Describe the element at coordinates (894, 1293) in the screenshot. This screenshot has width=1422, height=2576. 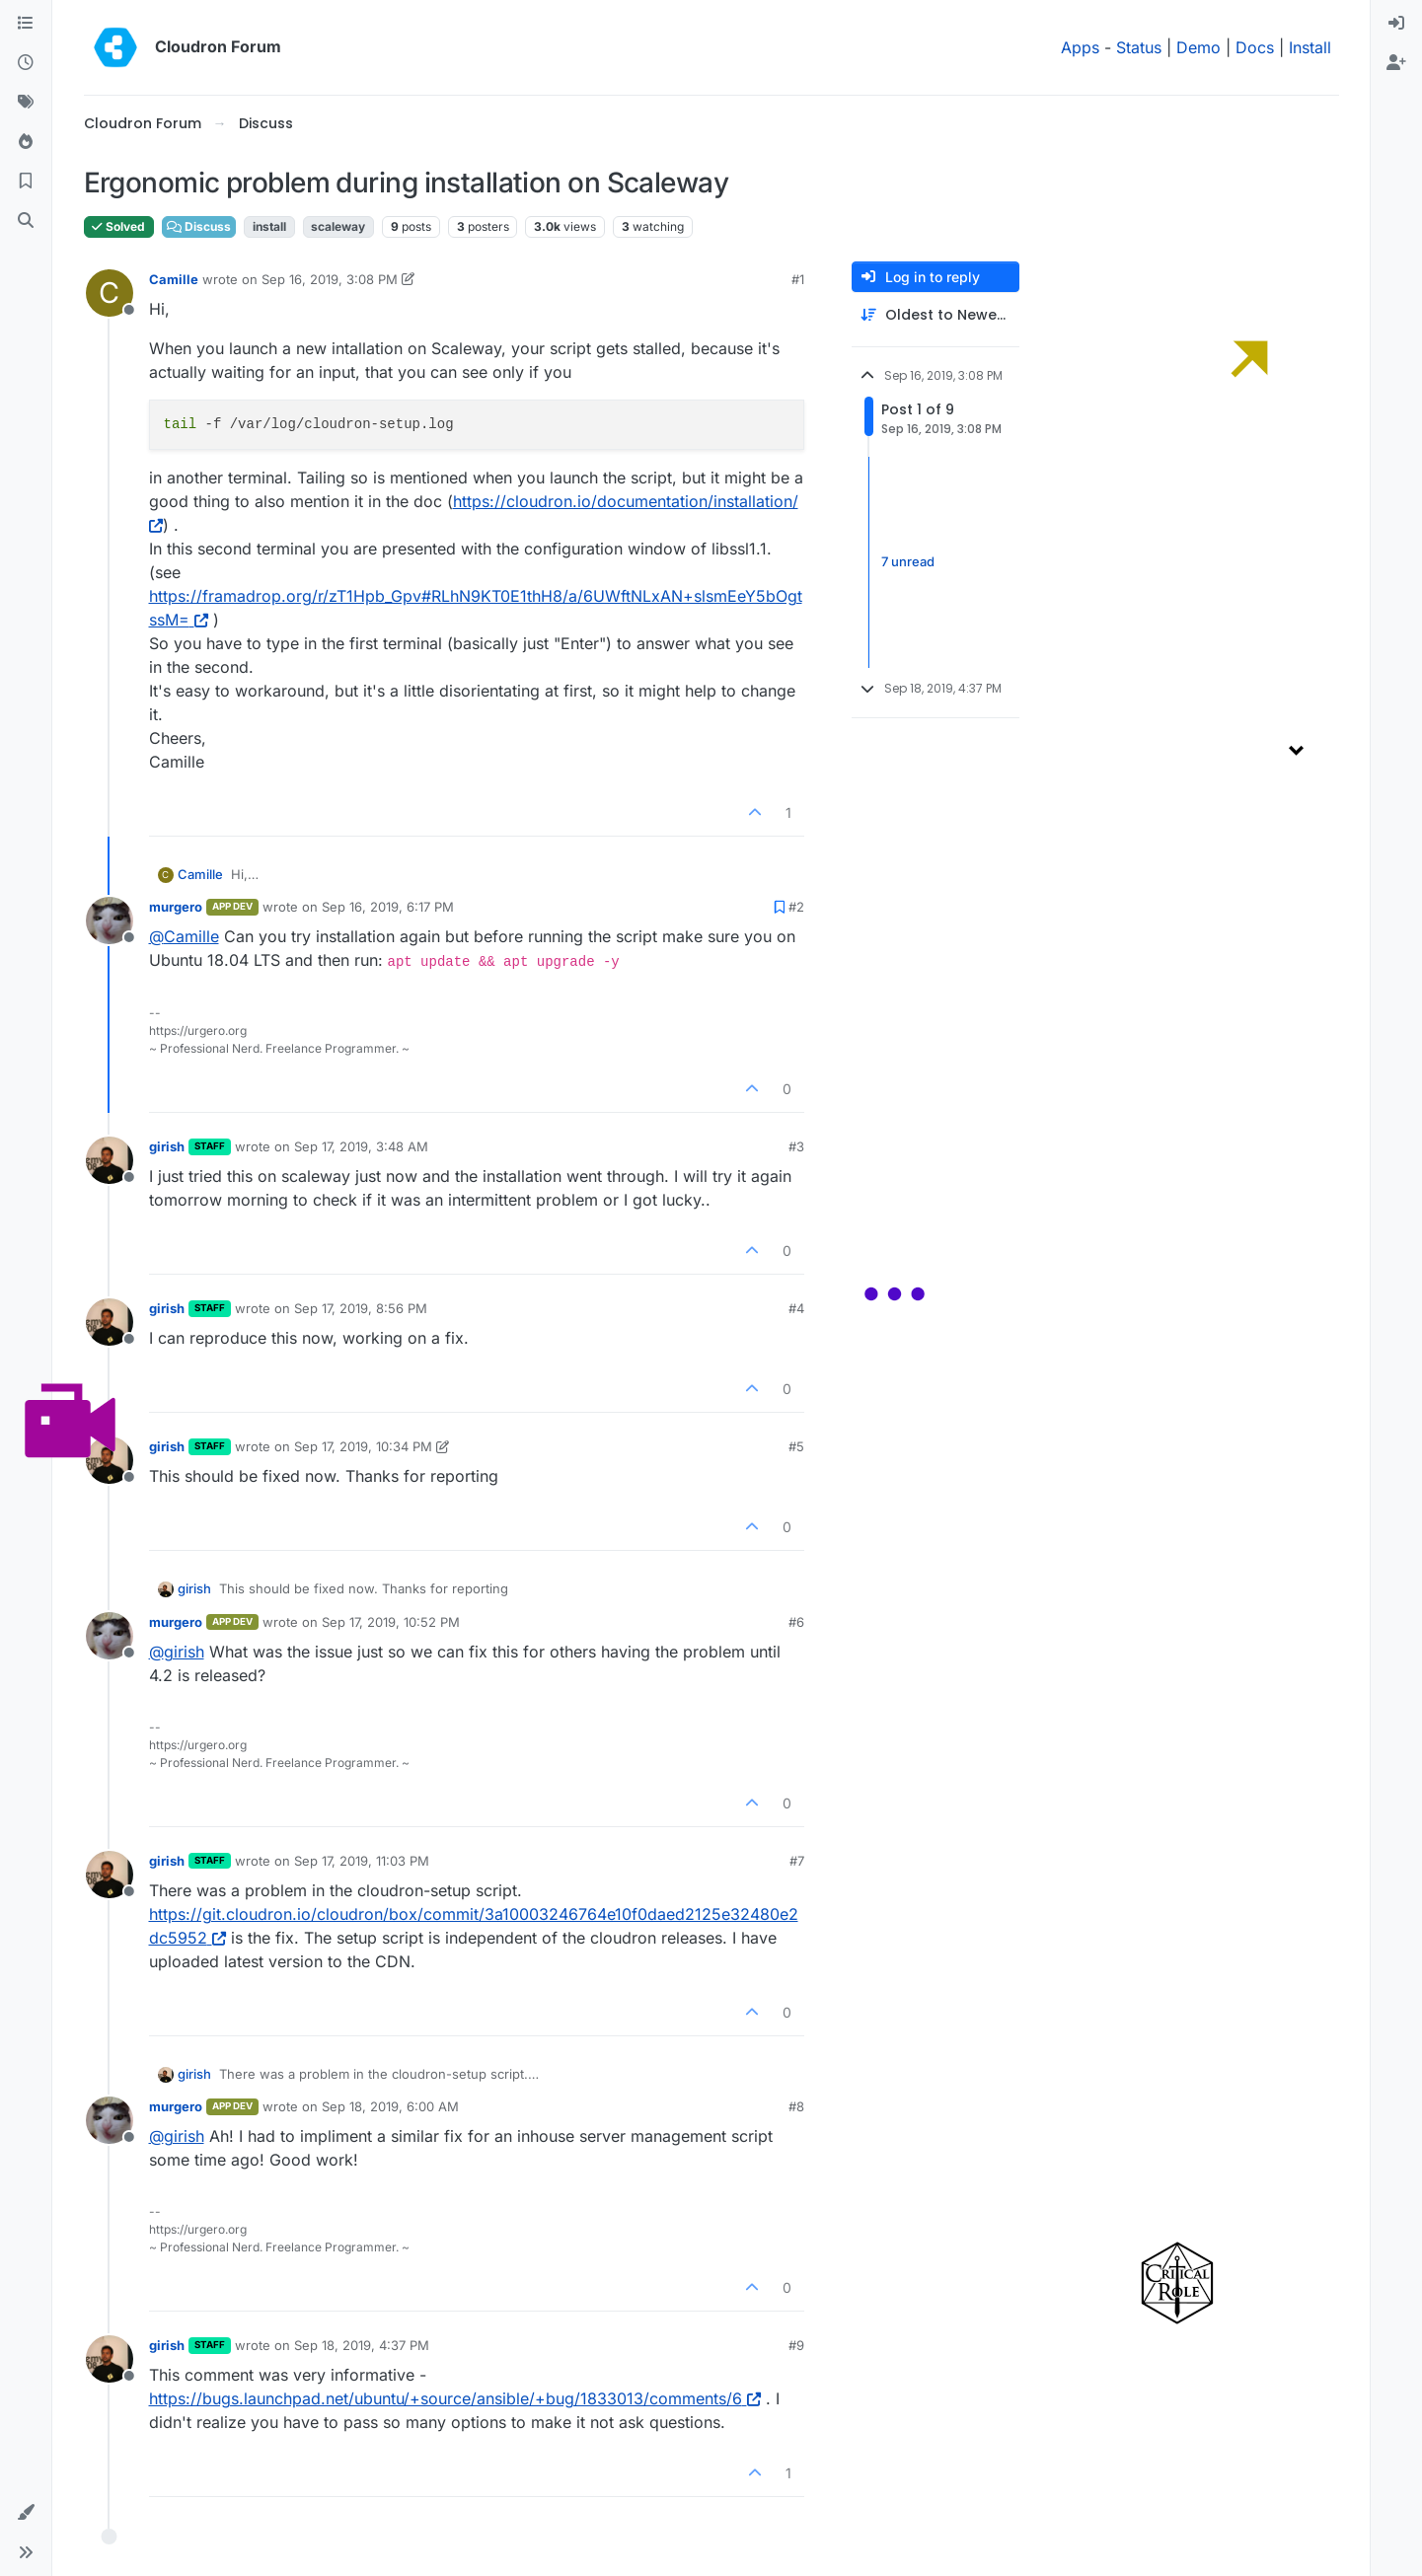
I see `access more options or actions` at that location.